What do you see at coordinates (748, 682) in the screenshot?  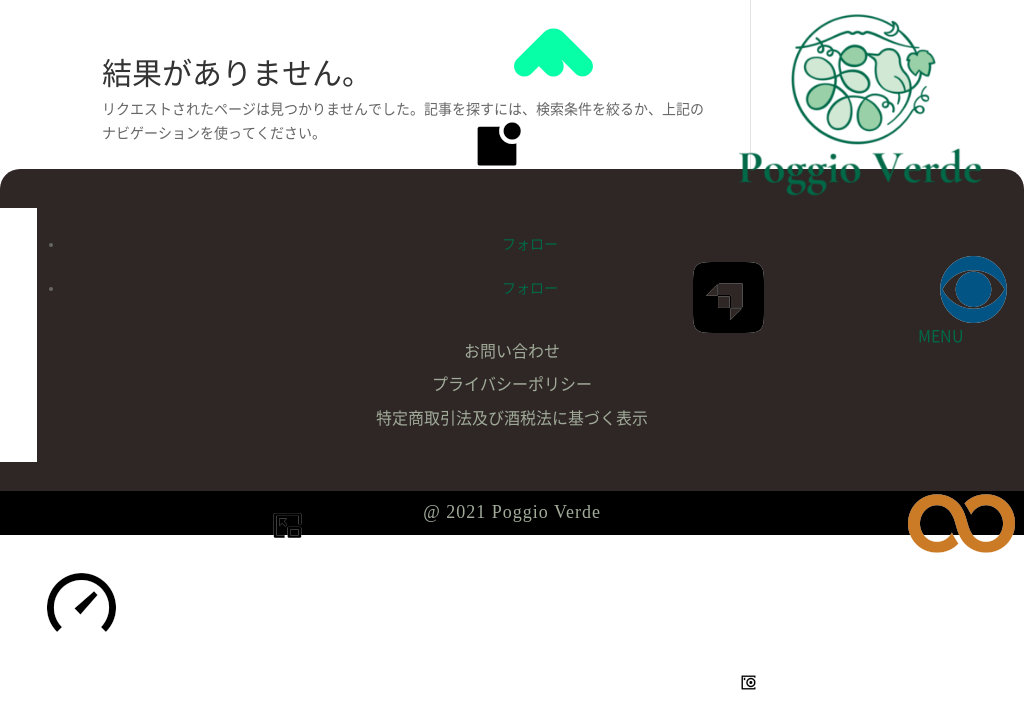 I see `access photo gallery` at bounding box center [748, 682].